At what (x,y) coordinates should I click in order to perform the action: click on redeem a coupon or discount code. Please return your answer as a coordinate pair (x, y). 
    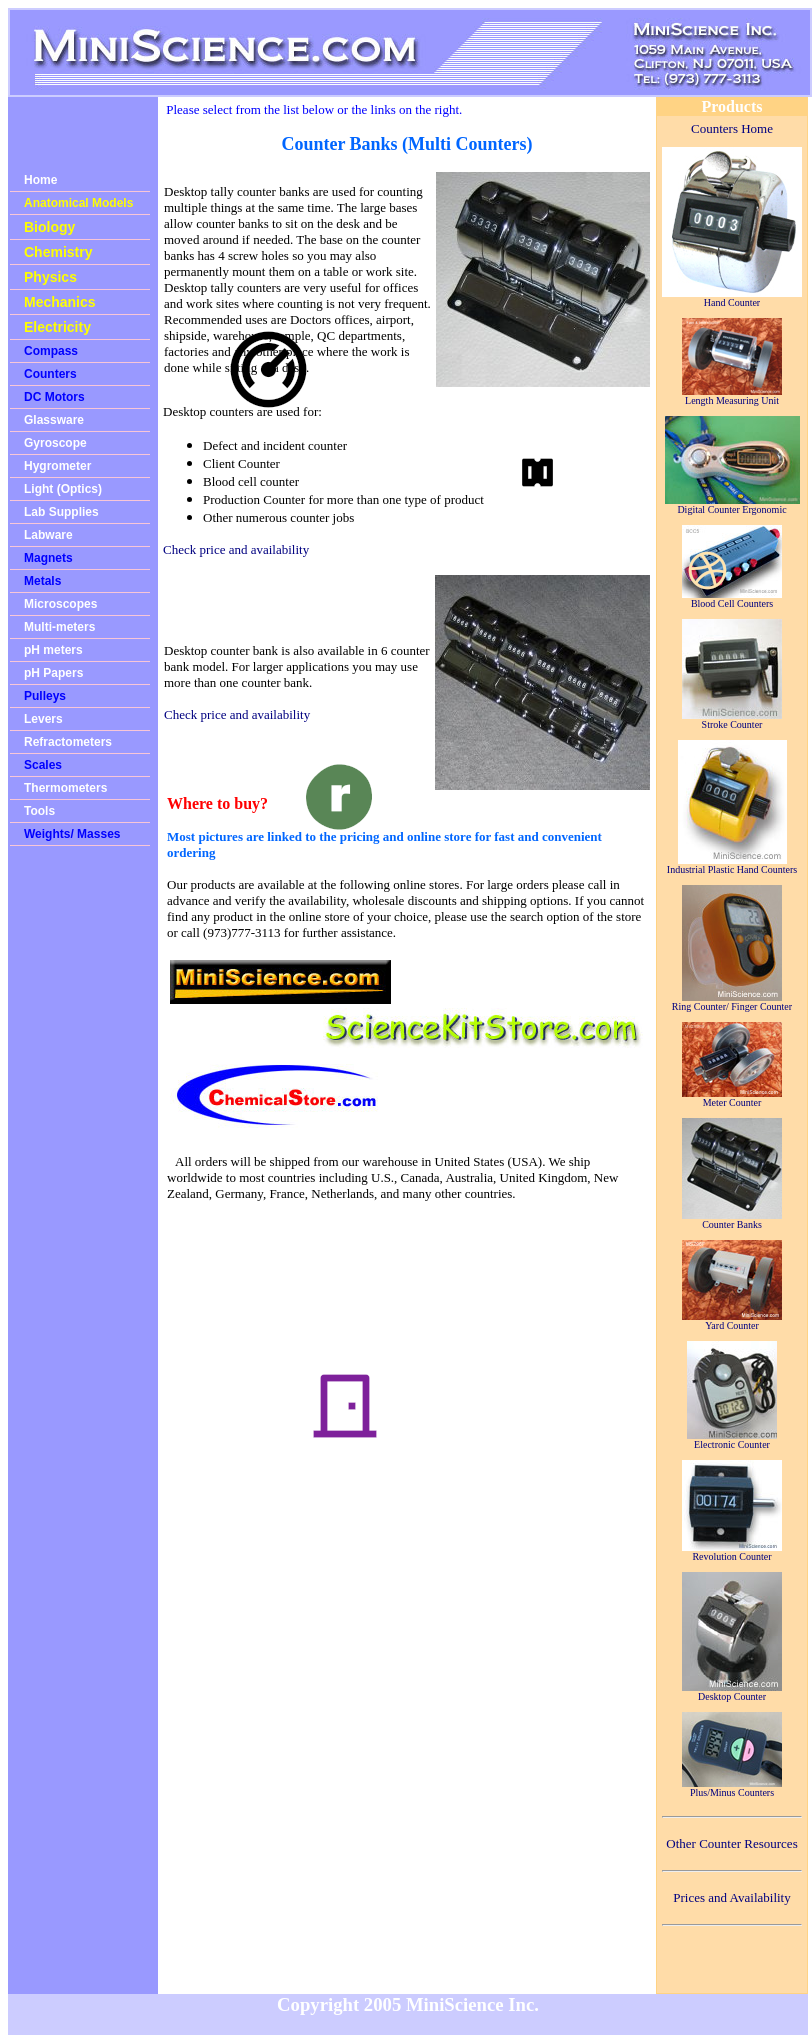
    Looking at the image, I should click on (537, 472).